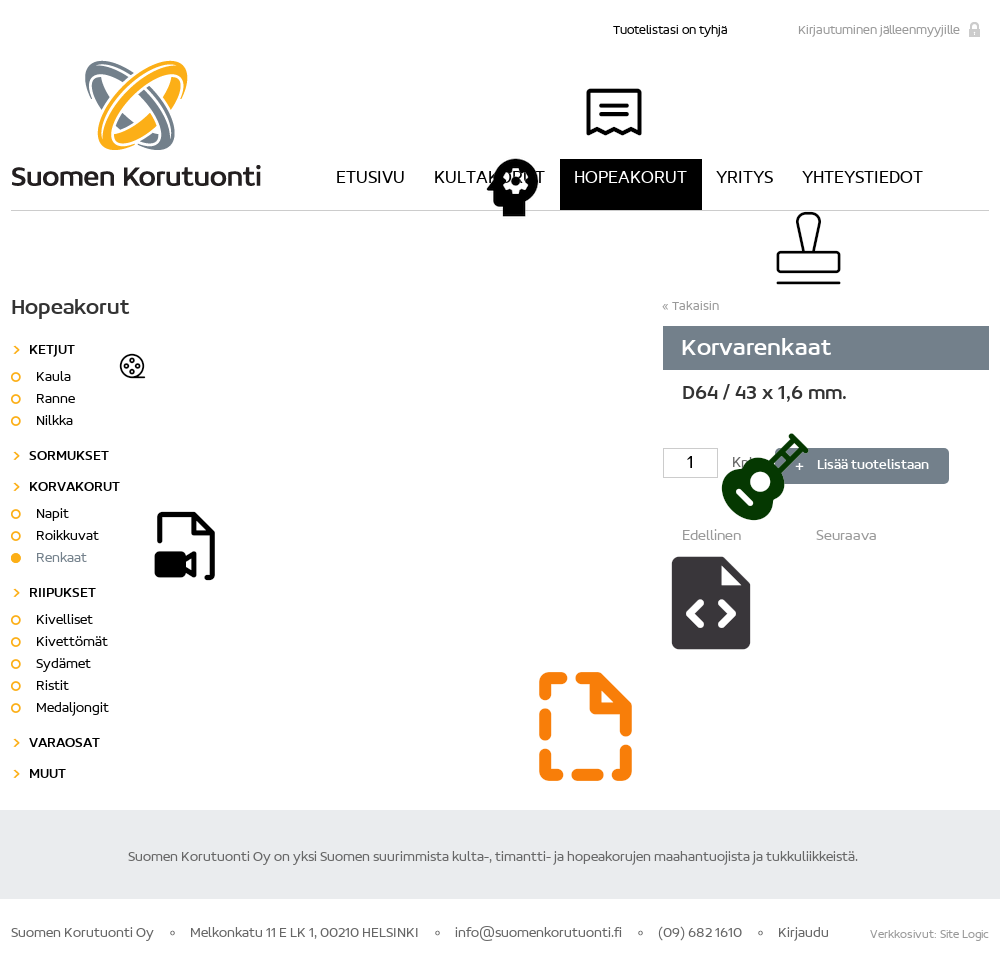 The height and width of the screenshot is (969, 1000). Describe the element at coordinates (808, 249) in the screenshot. I see `apply a stamp or seal to a document` at that location.